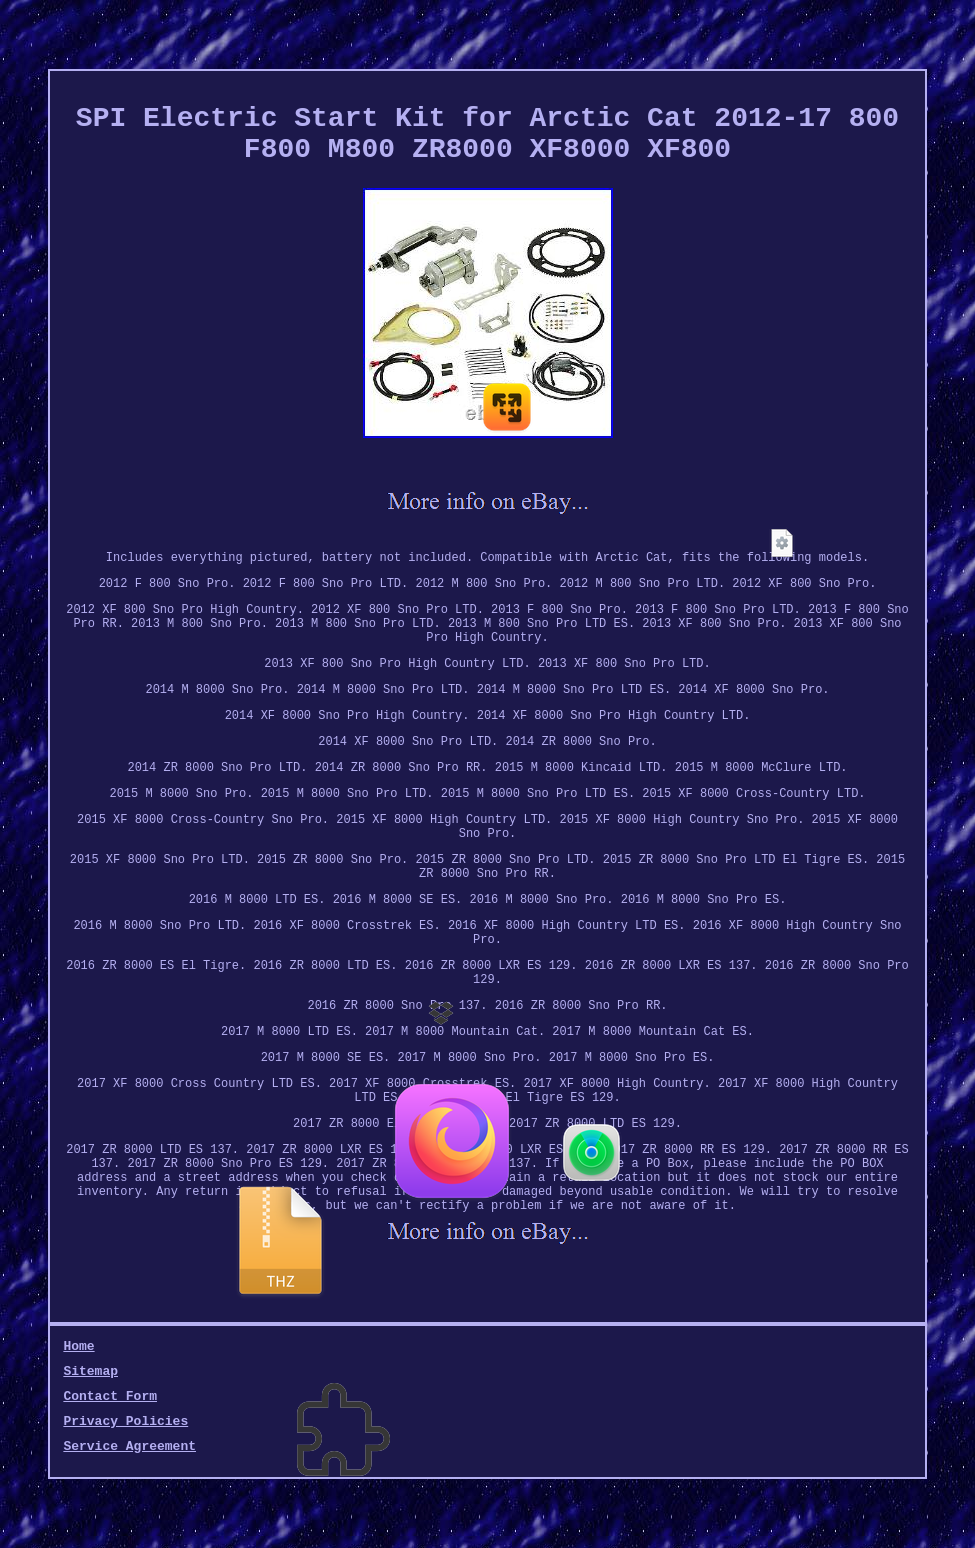 The image size is (975, 1548). What do you see at coordinates (280, 1242) in the screenshot?
I see `a compressed THZ archive file` at bounding box center [280, 1242].